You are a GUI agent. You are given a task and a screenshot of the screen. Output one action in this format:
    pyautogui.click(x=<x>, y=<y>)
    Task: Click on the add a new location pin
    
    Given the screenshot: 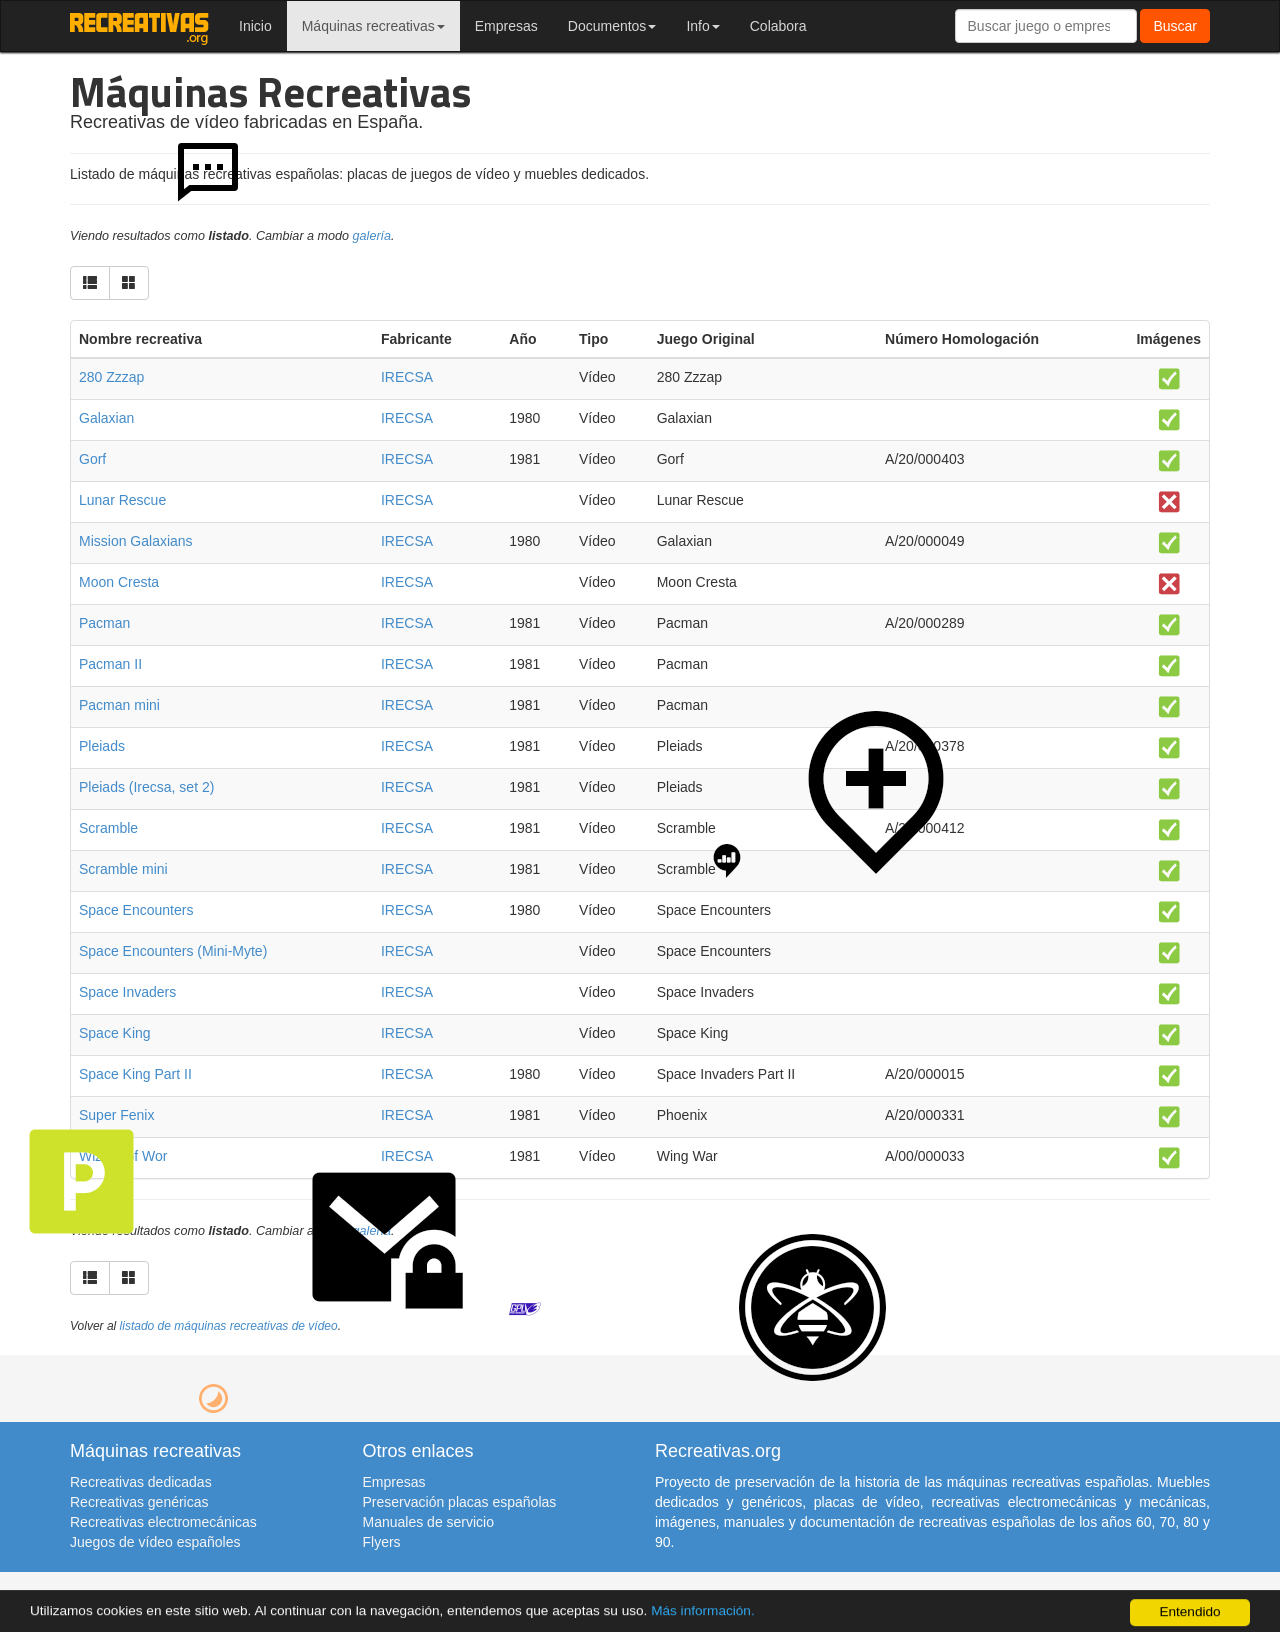 What is the action you would take?
    pyautogui.click(x=876, y=786)
    